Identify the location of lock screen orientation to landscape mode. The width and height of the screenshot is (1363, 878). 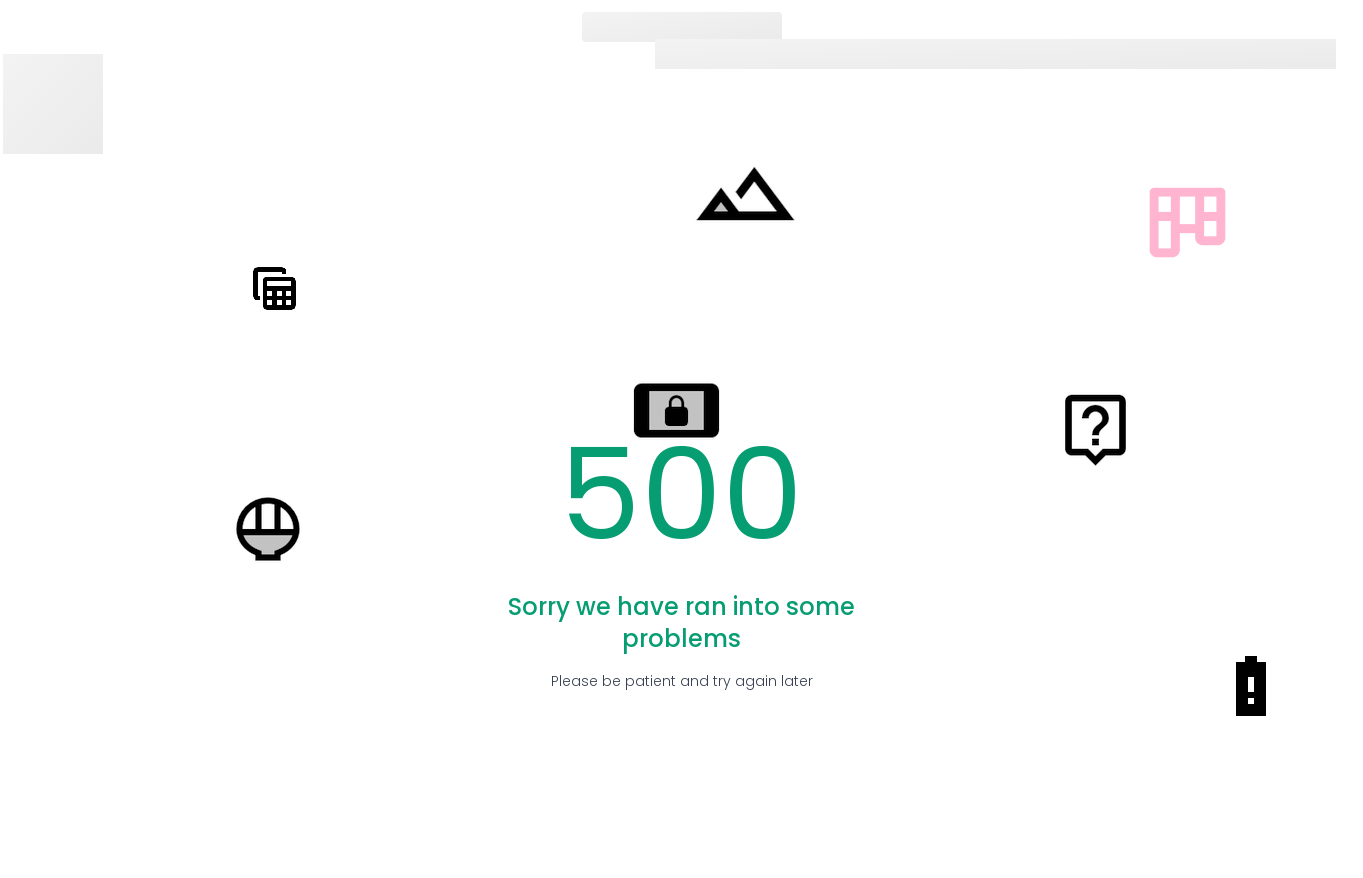
(676, 410).